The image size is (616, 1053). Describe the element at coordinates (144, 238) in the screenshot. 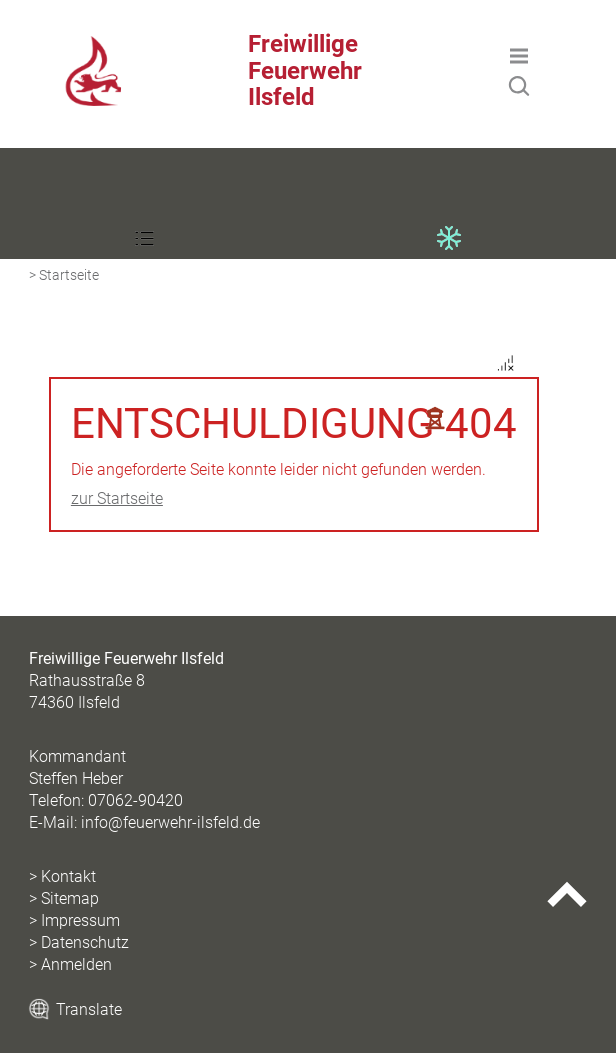

I see `view a bulleted list` at that location.